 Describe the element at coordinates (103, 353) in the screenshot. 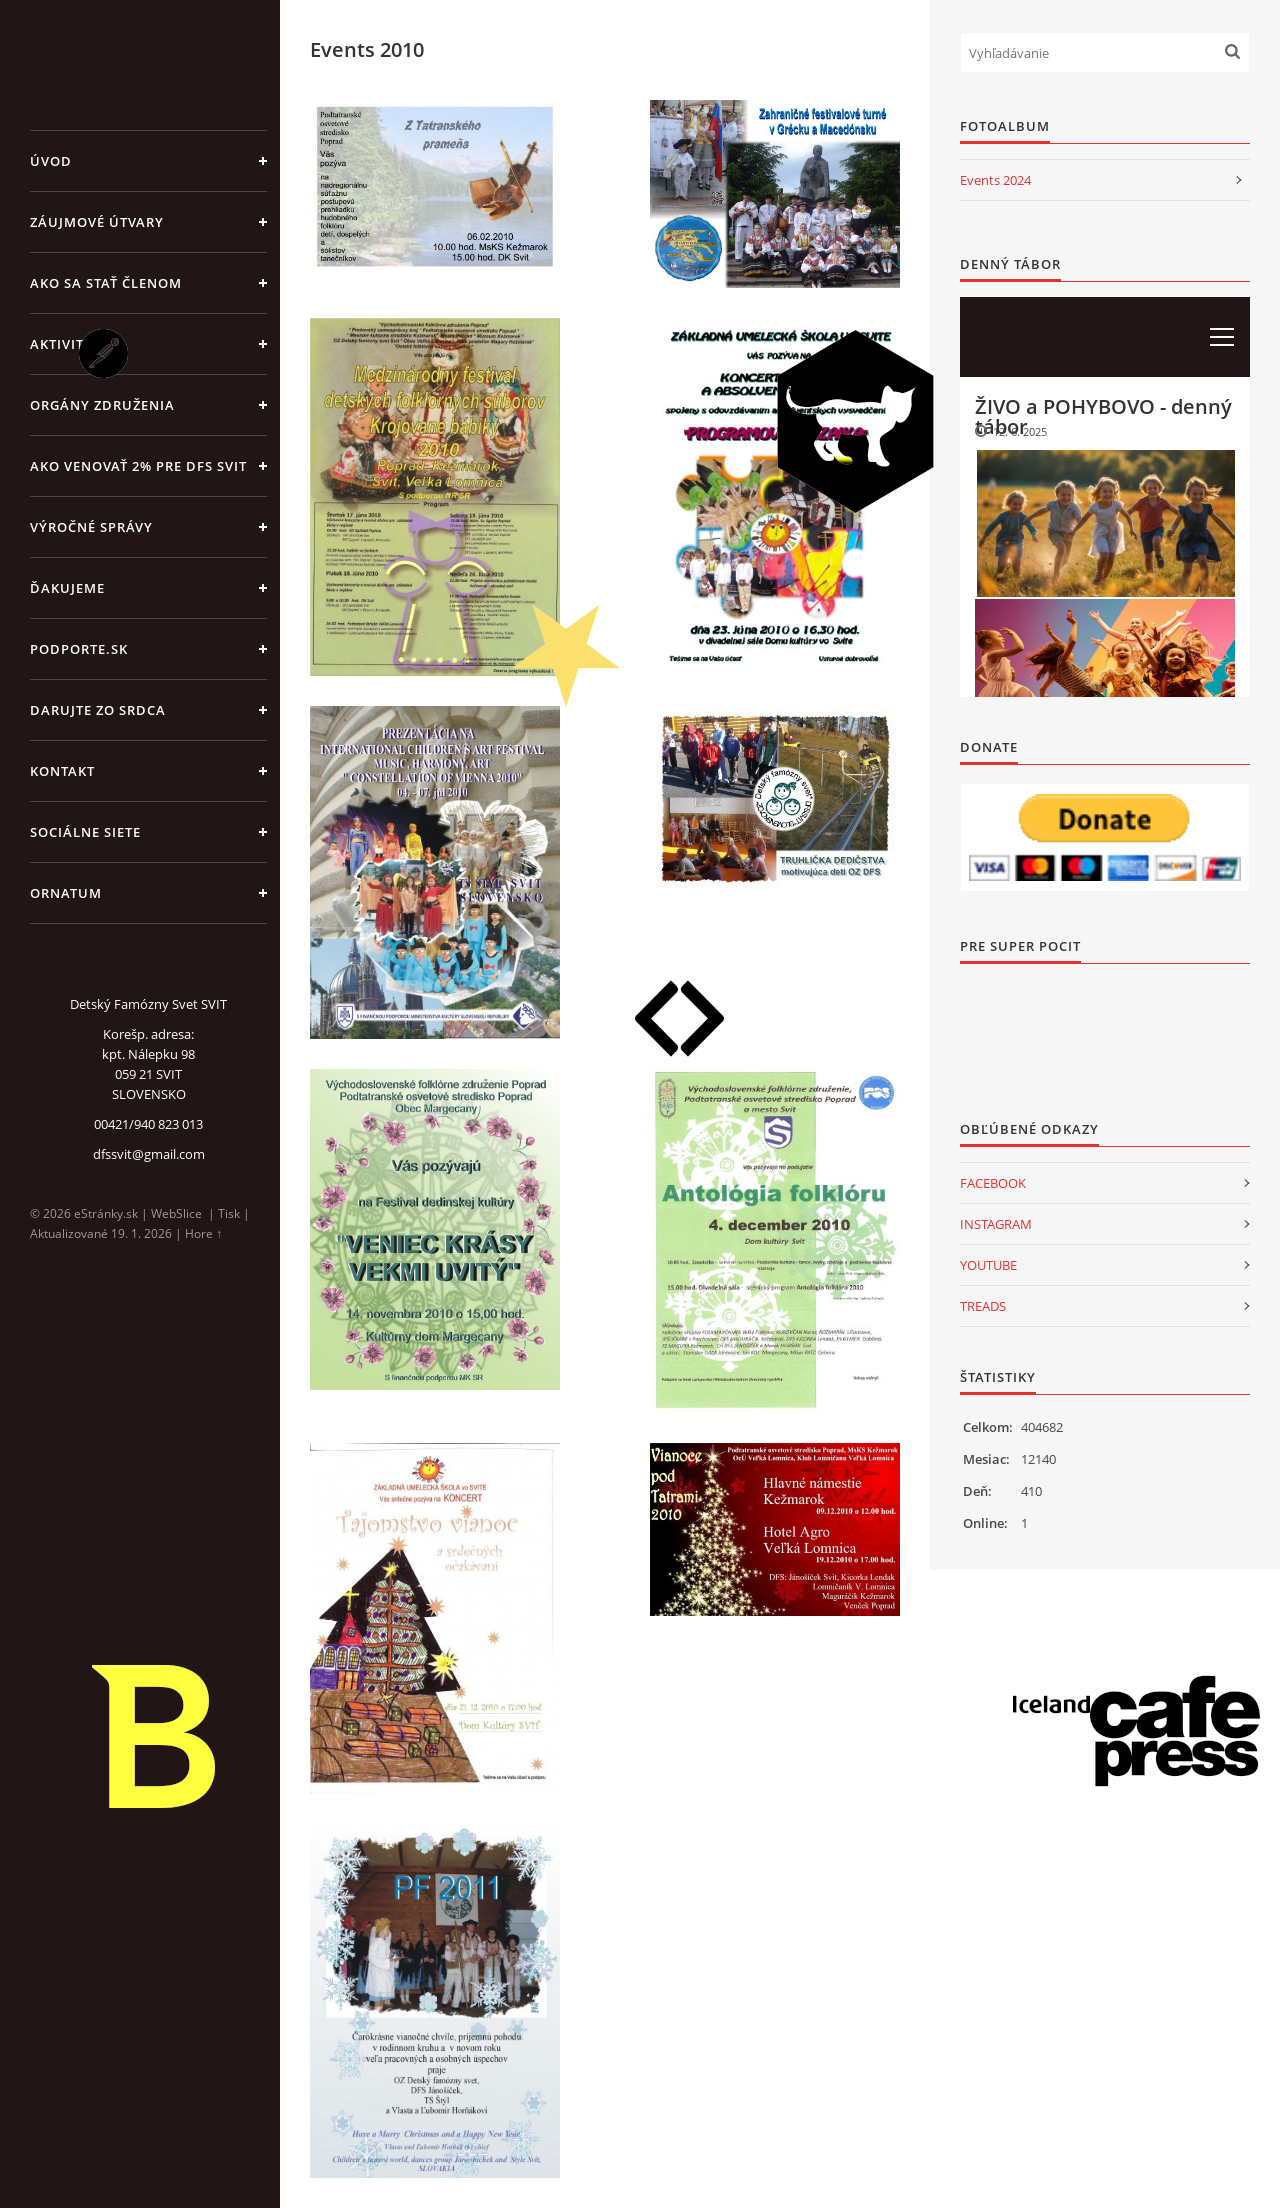

I see `open postman API development tool` at that location.